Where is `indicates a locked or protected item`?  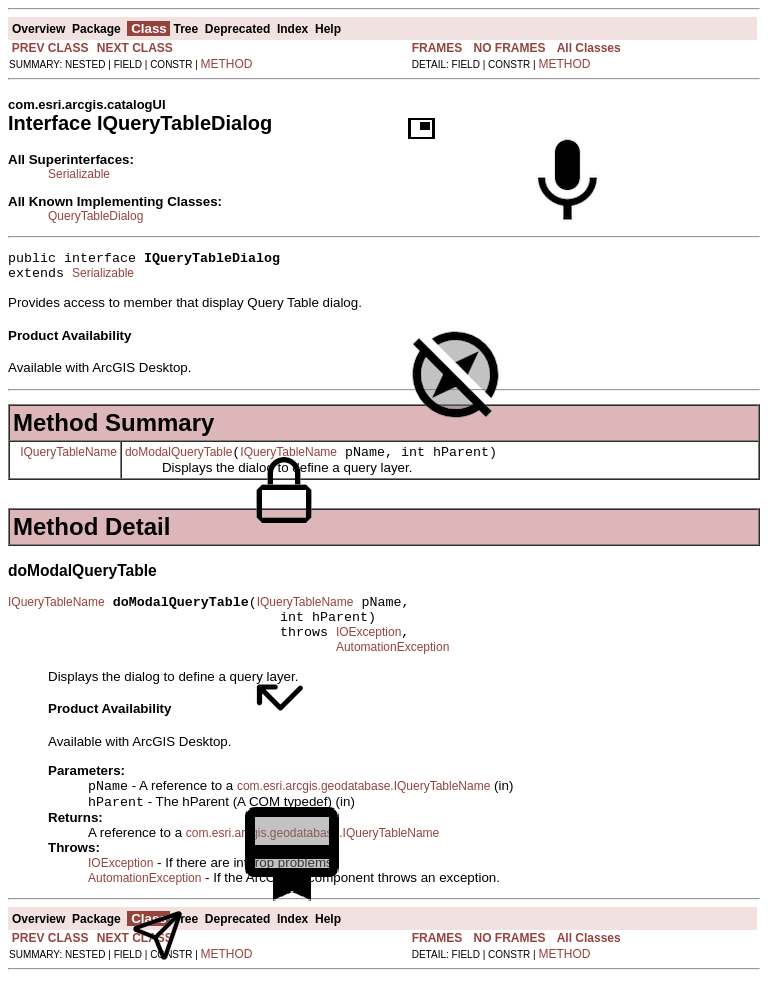
indicates a locked or protected item is located at coordinates (284, 490).